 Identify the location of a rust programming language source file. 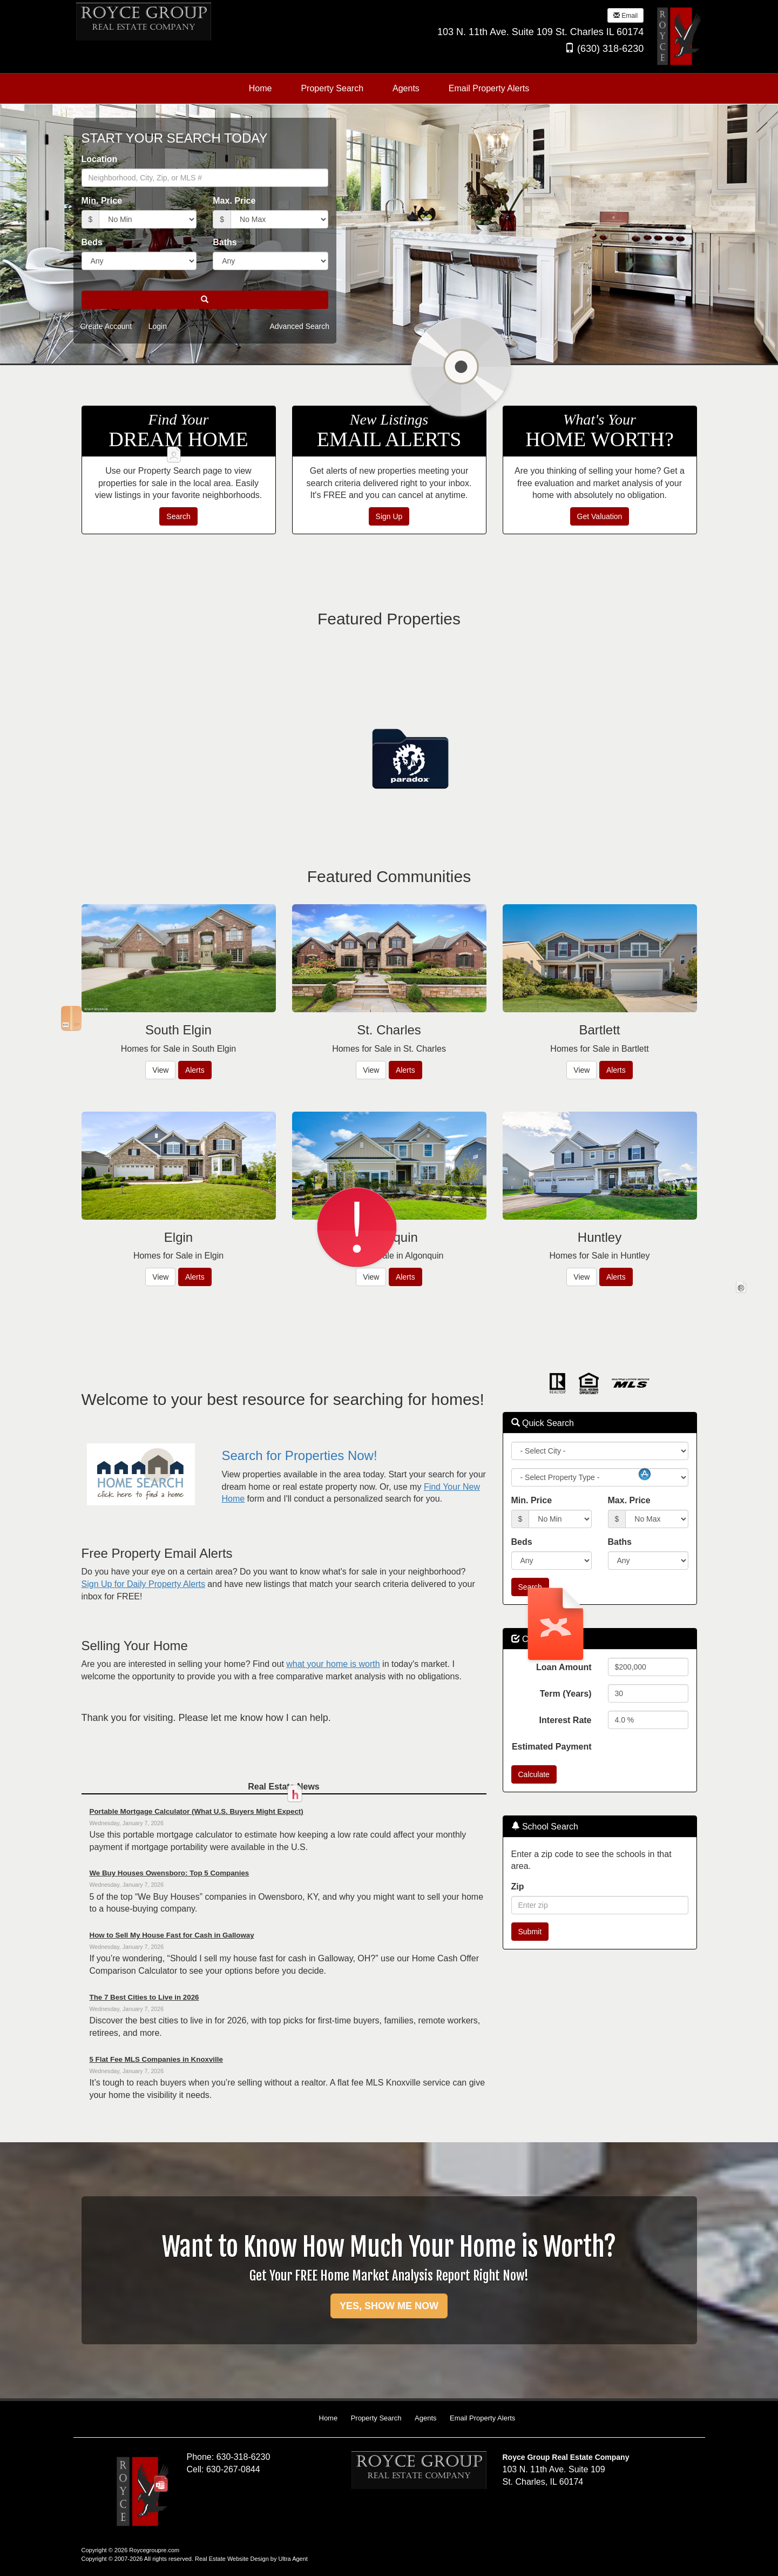
(741, 1287).